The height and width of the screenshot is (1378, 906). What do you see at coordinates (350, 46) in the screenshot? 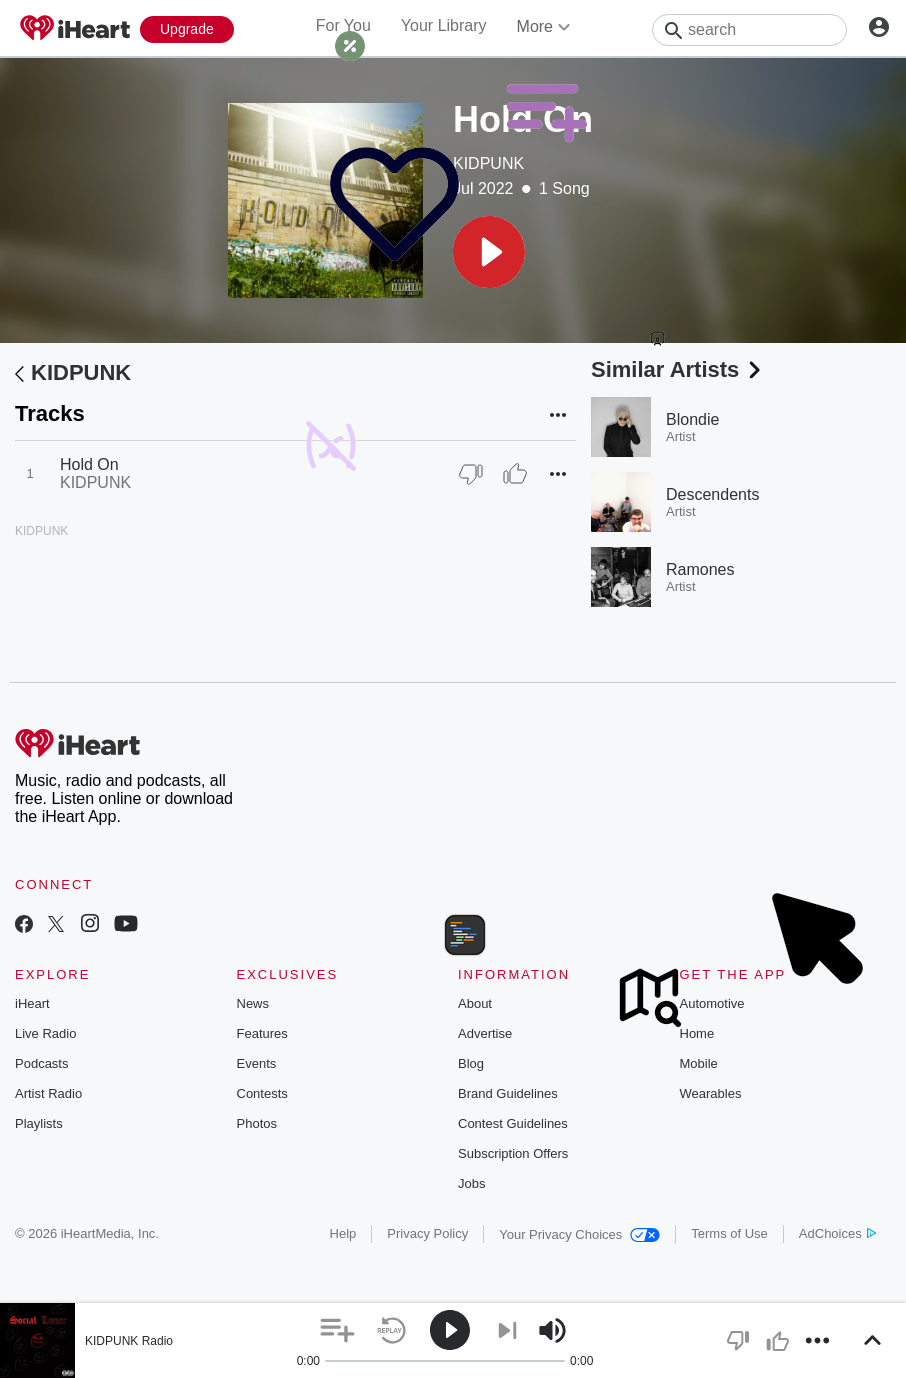
I see `view available discounts or promotions` at bounding box center [350, 46].